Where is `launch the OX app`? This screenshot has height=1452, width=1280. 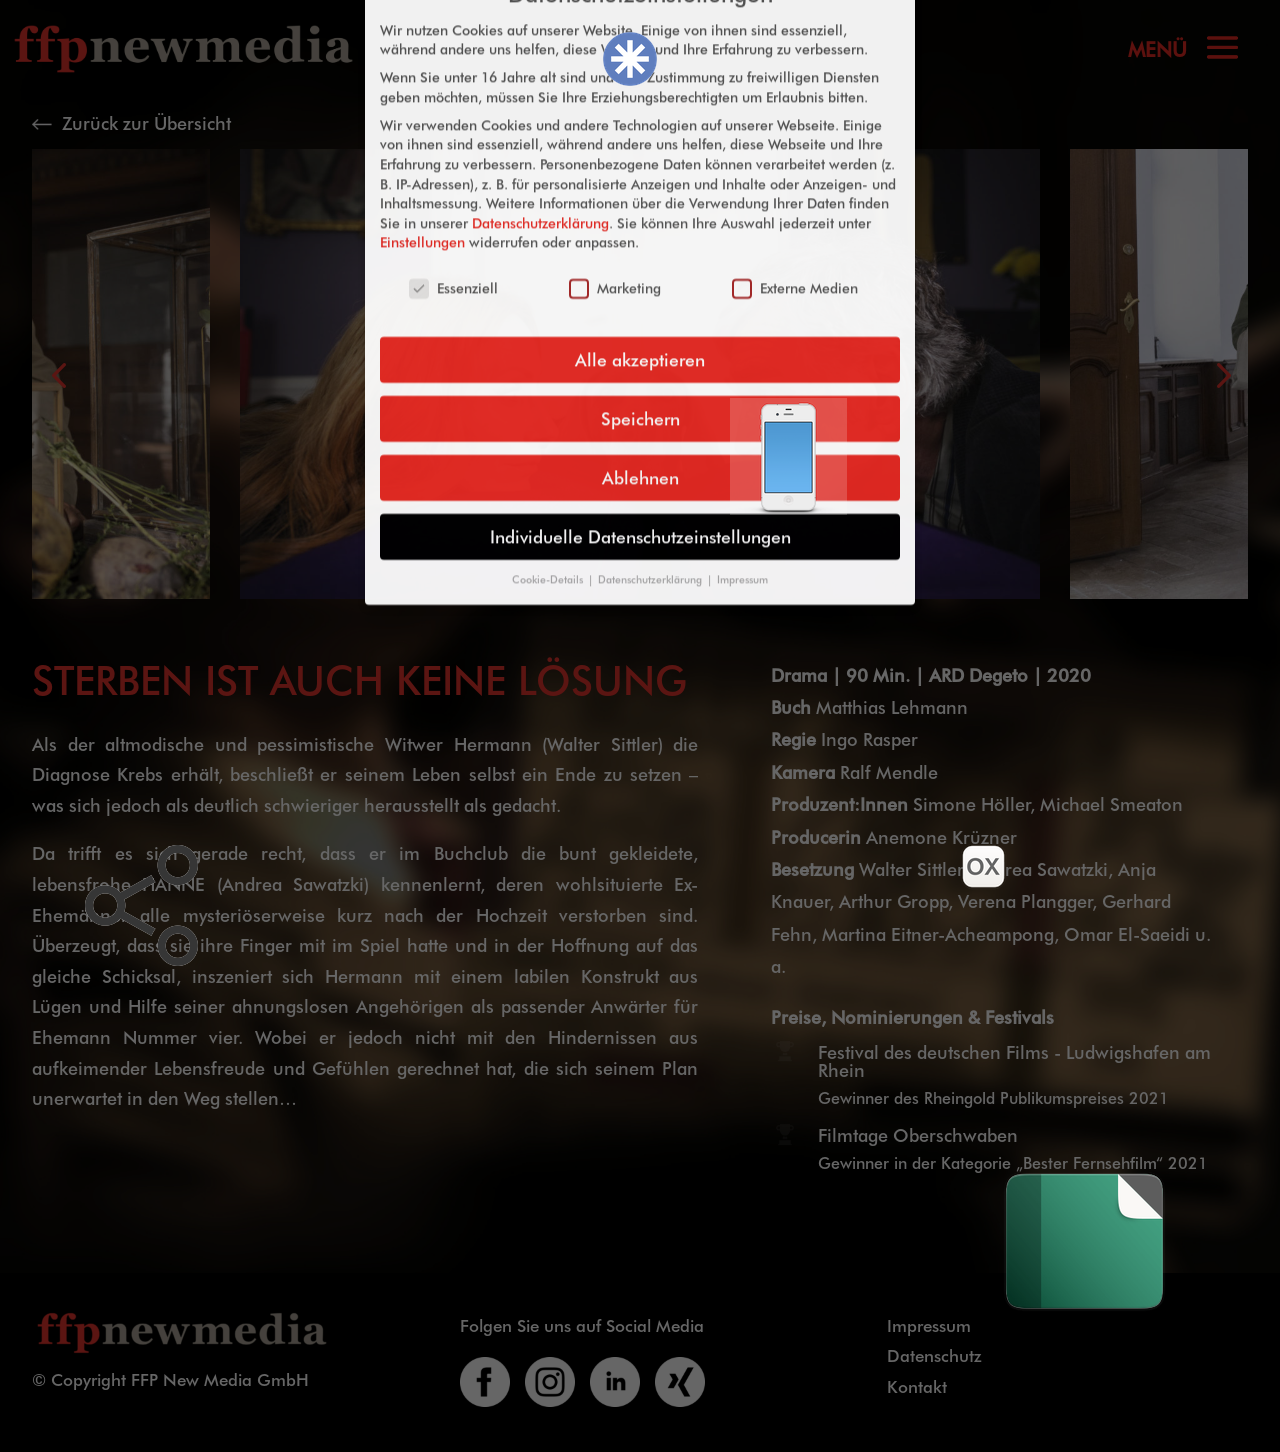
launch the OX app is located at coordinates (983, 866).